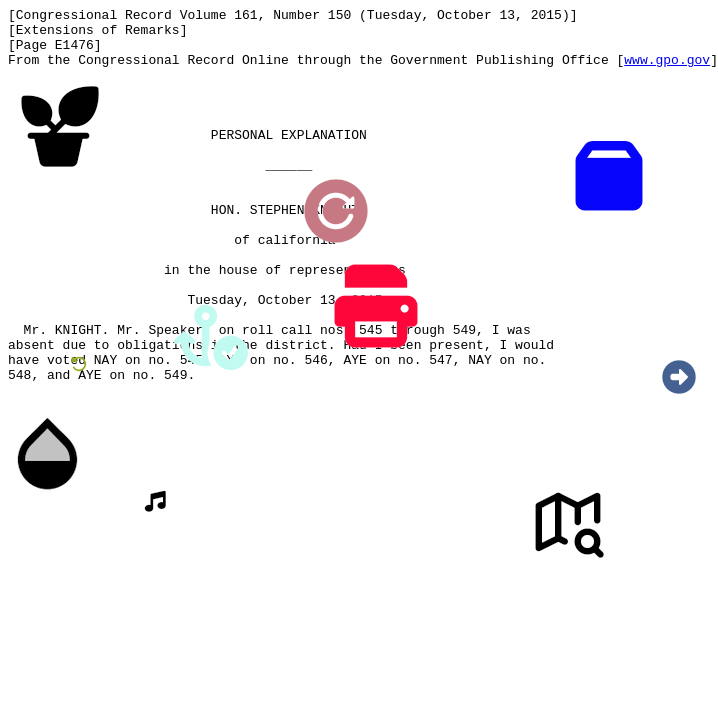 The height and width of the screenshot is (720, 718). What do you see at coordinates (679, 377) in the screenshot?
I see `go to next item or step` at bounding box center [679, 377].